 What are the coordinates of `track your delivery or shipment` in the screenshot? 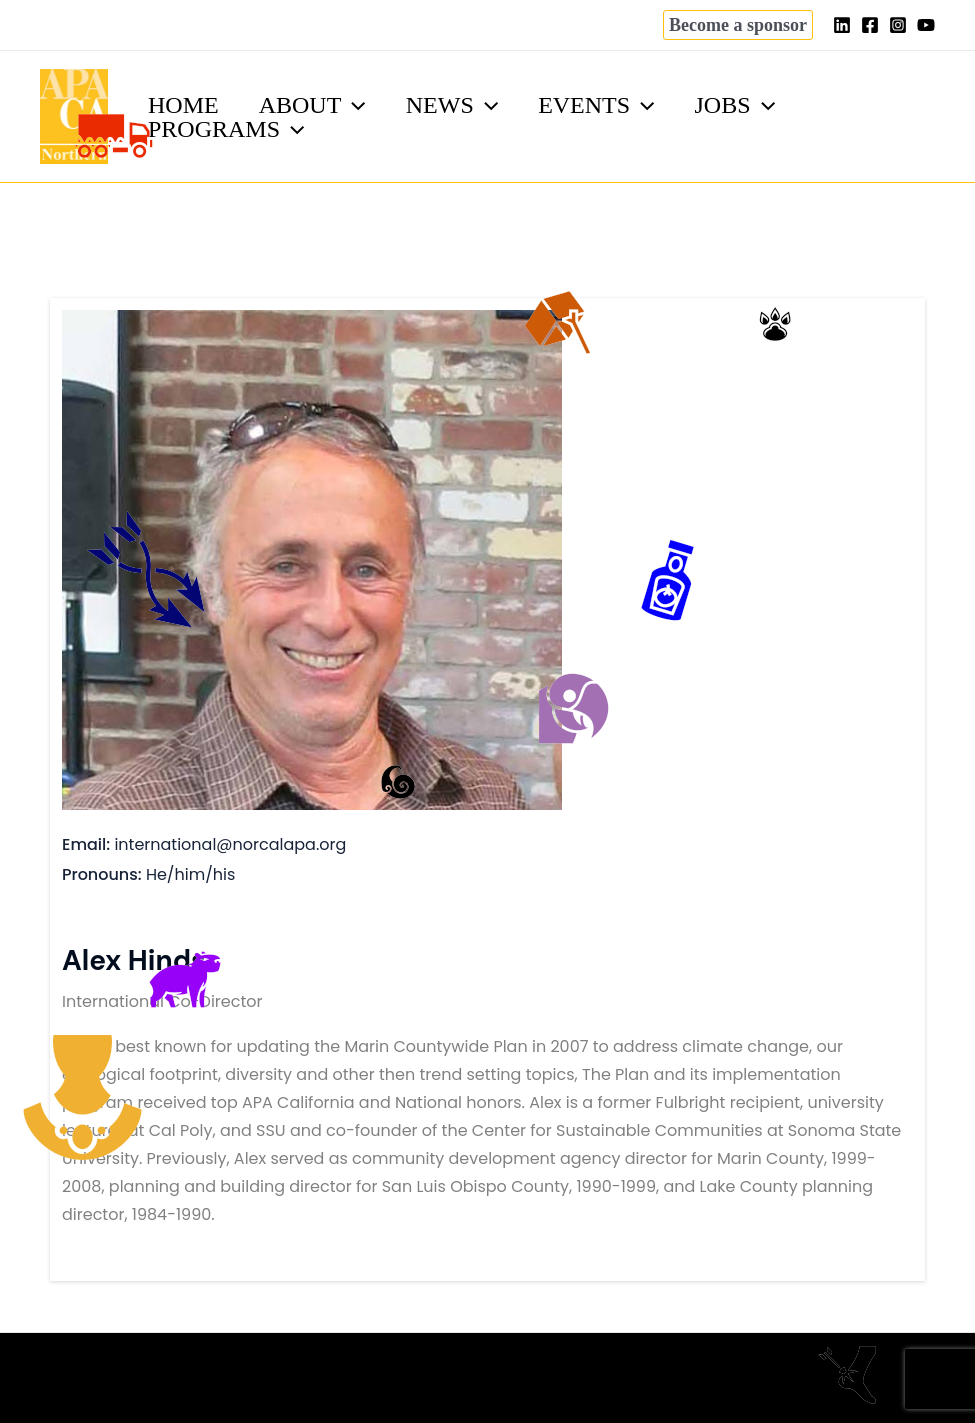 It's located at (114, 136).